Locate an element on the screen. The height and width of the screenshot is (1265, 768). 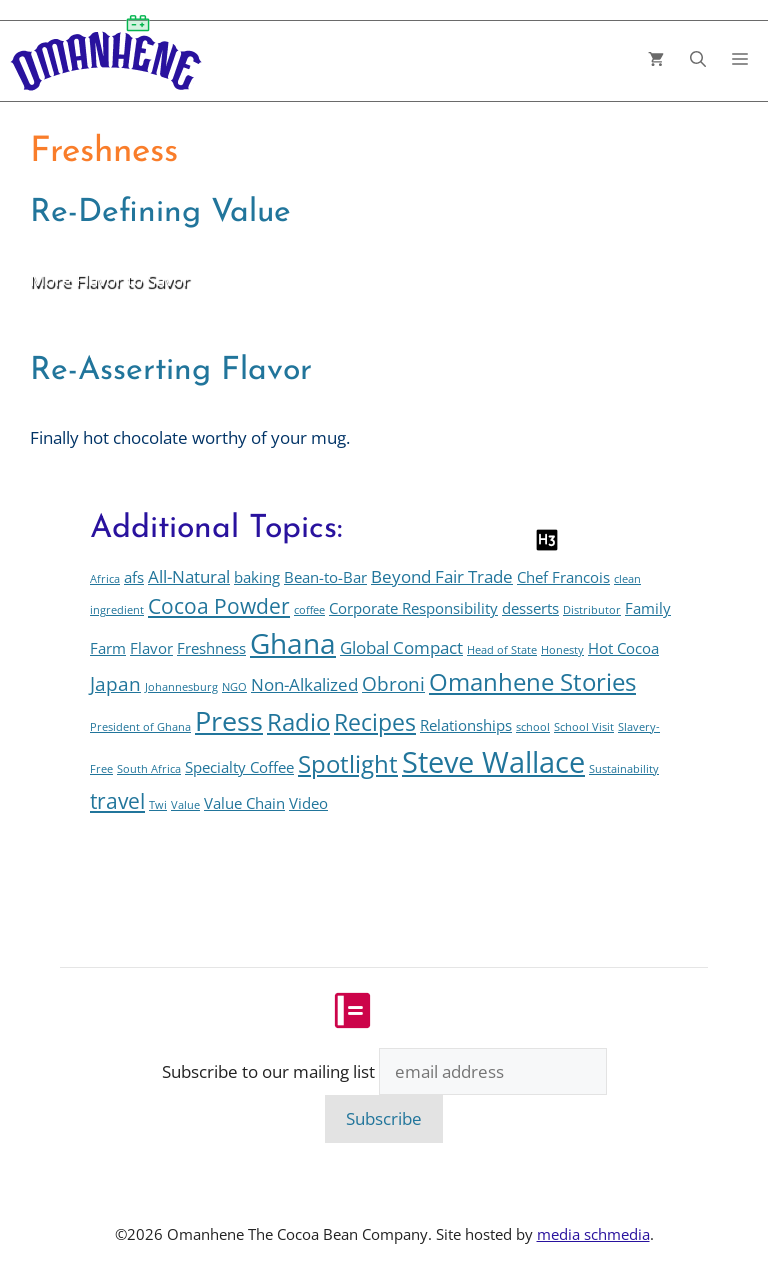
view car battery status is located at coordinates (138, 24).